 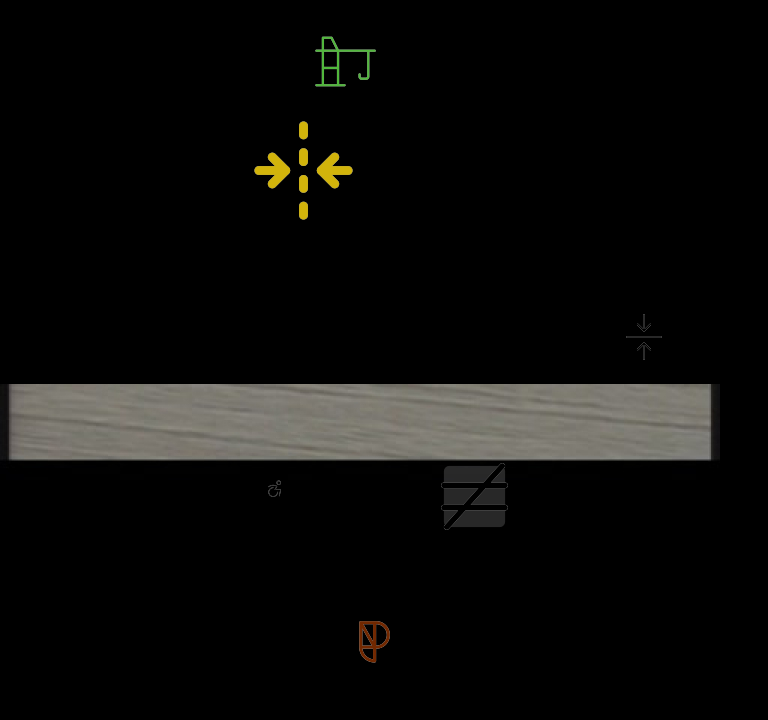 What do you see at coordinates (474, 496) in the screenshot?
I see `indicates values are not equal or matching` at bounding box center [474, 496].